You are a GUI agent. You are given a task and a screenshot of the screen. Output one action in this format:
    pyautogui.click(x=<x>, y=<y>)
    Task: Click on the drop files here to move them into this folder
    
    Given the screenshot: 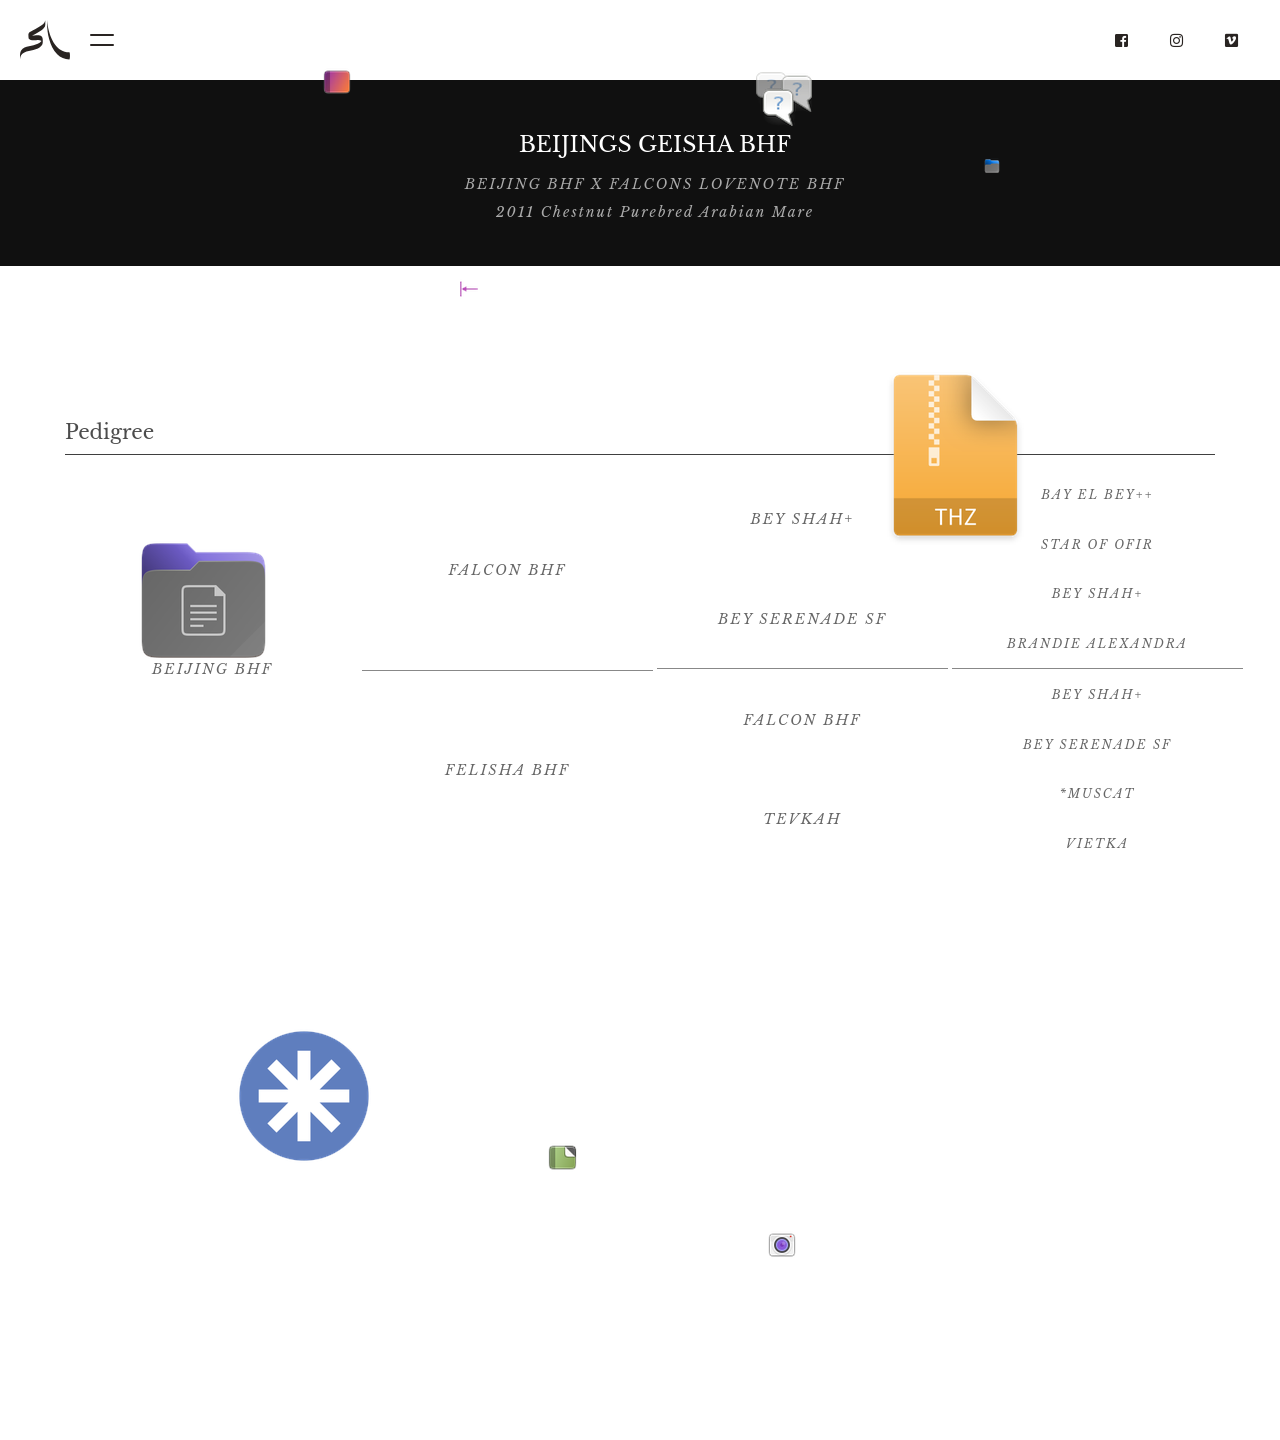 What is the action you would take?
    pyautogui.click(x=992, y=166)
    